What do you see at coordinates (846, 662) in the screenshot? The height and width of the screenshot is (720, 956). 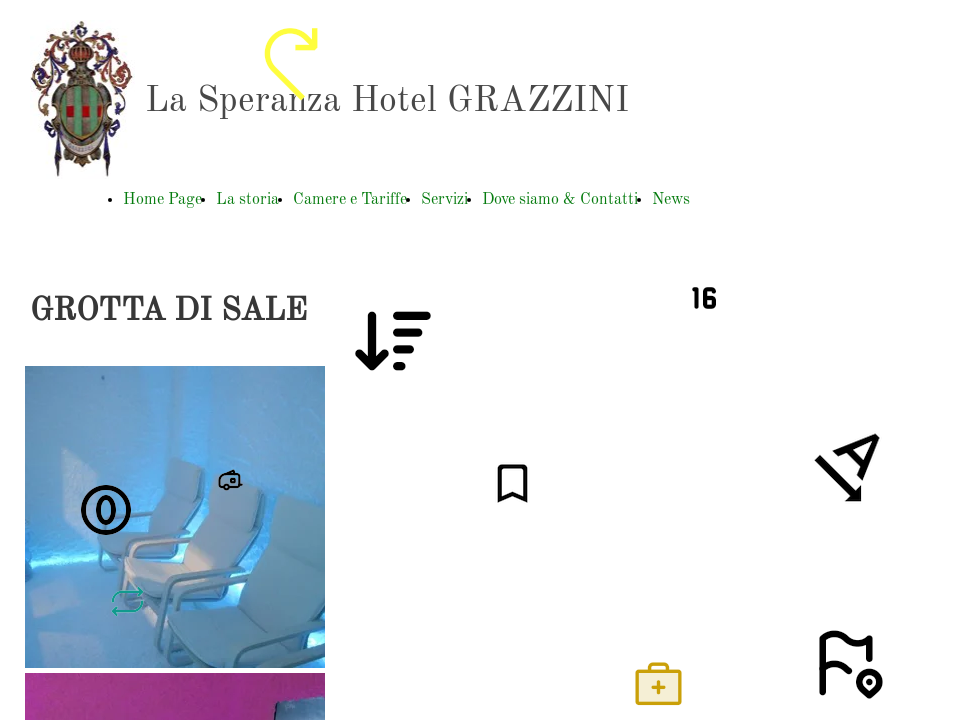 I see `mark or flag a location on the map` at bounding box center [846, 662].